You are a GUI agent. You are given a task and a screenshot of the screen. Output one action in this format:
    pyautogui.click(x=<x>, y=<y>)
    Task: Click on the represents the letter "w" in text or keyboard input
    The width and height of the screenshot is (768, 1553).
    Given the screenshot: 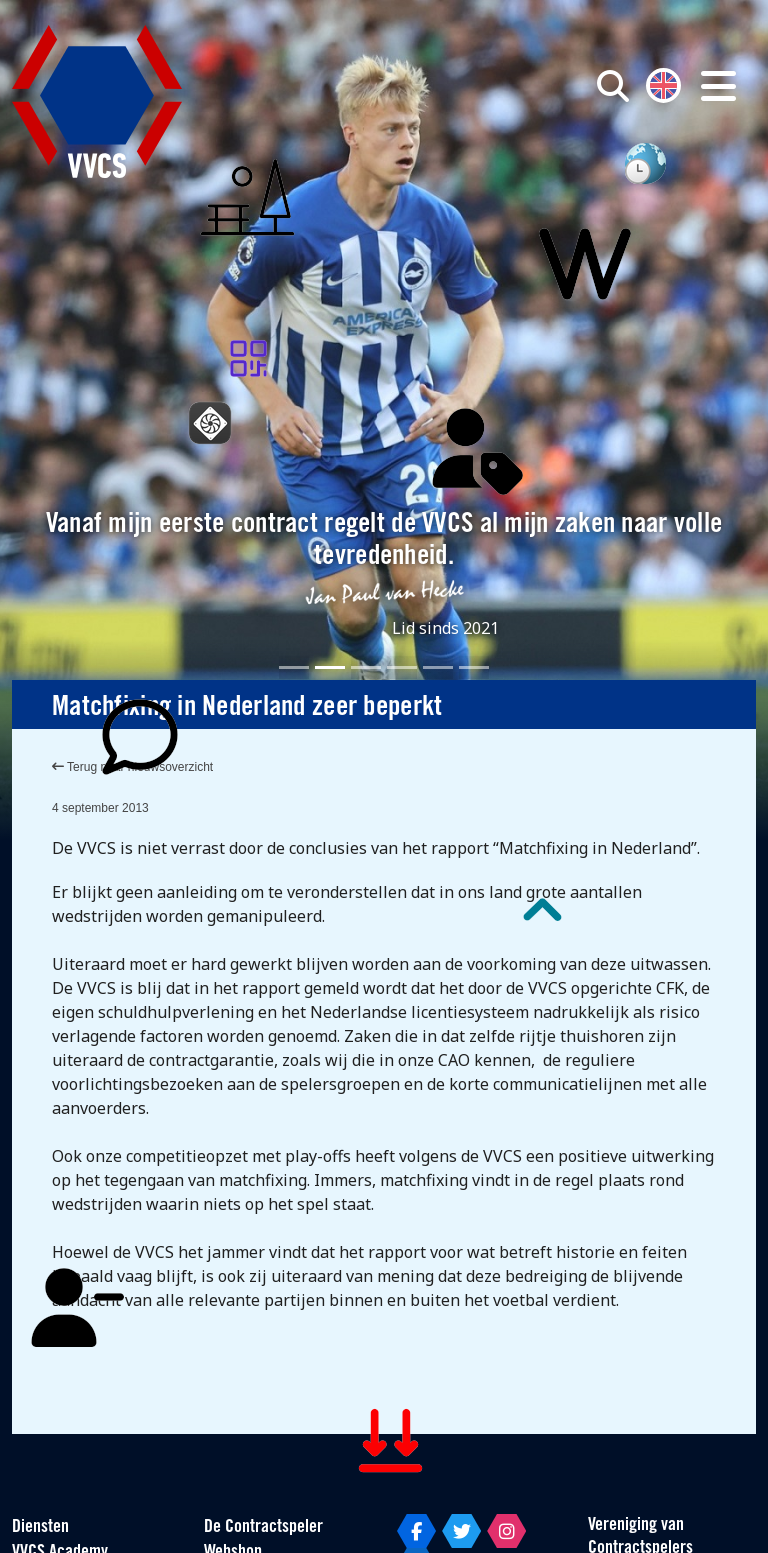 What is the action you would take?
    pyautogui.click(x=585, y=264)
    